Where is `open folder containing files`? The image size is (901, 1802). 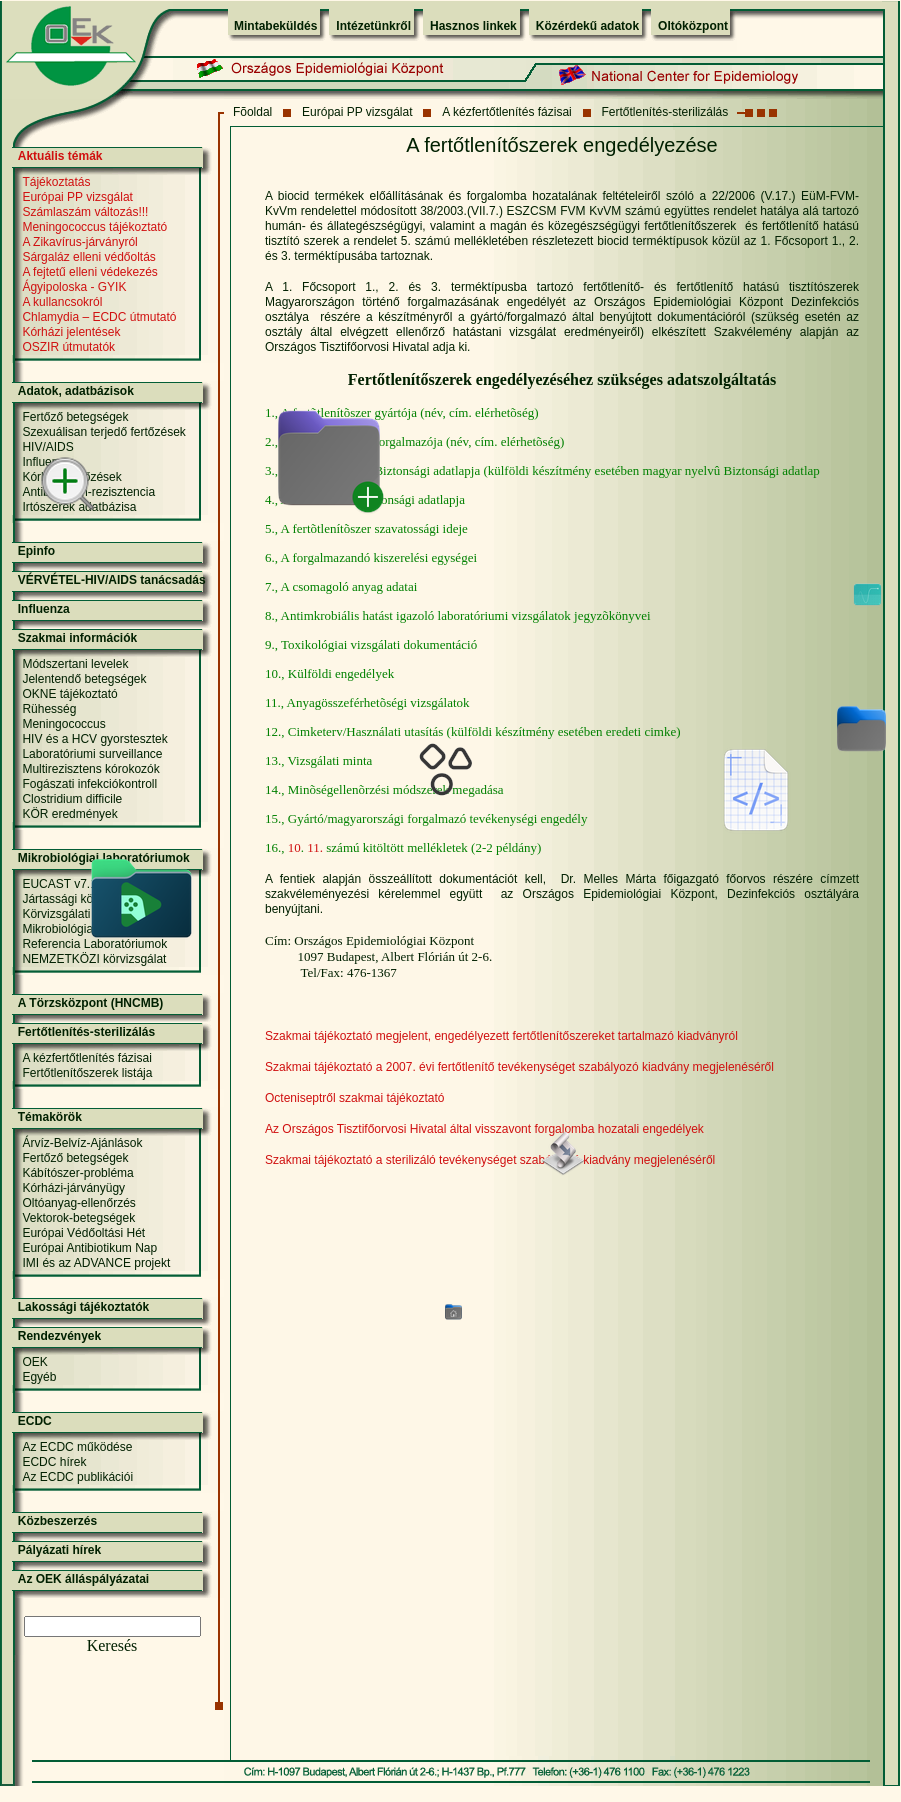 open folder containing files is located at coordinates (861, 728).